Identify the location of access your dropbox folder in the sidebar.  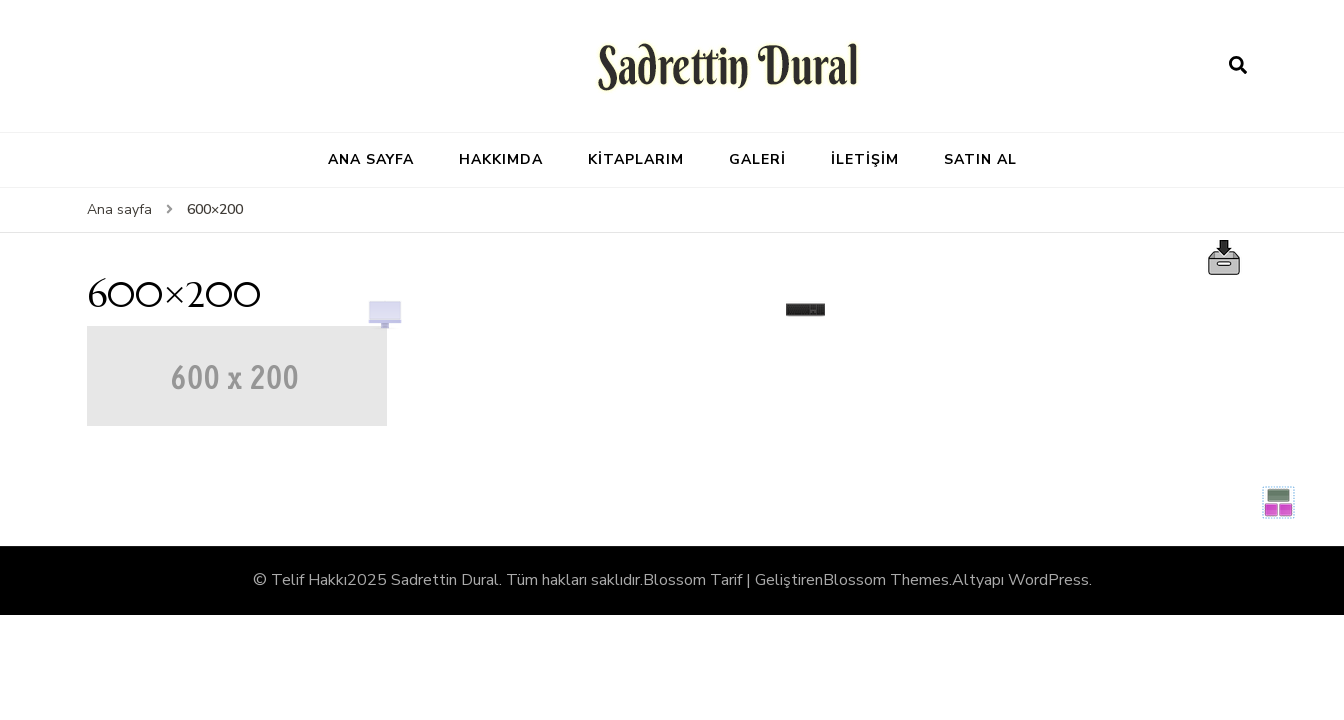
(1224, 258).